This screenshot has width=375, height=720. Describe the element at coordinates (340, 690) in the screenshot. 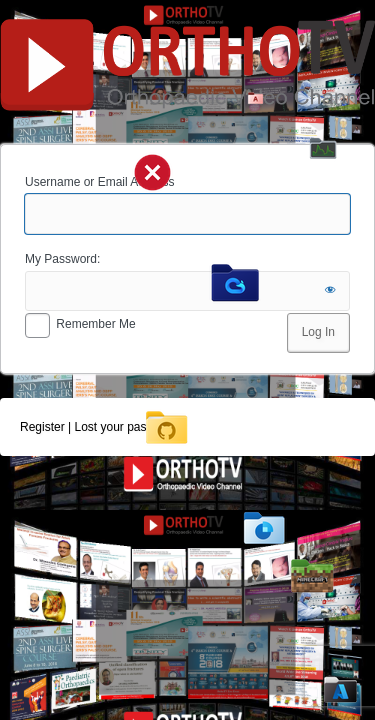

I see `open azure or microsoft cloud-related files` at that location.